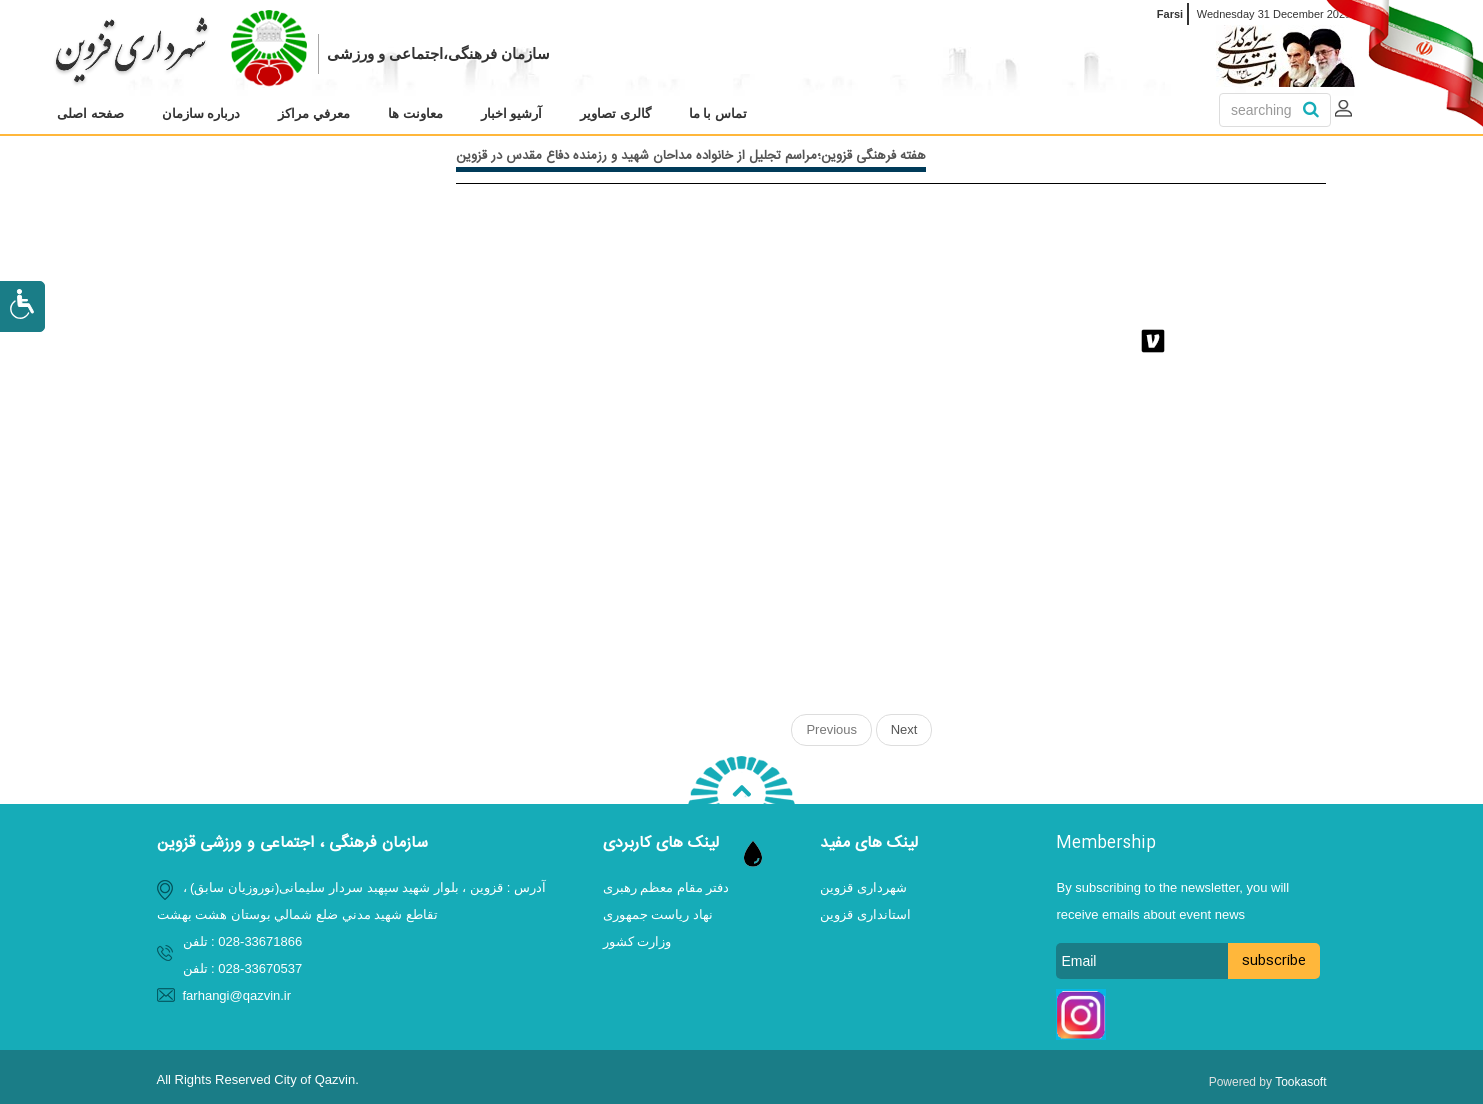 Image resolution: width=1483 pixels, height=1104 pixels. Describe the element at coordinates (753, 854) in the screenshot. I see `indicates water usage or hydration tracking` at that location.